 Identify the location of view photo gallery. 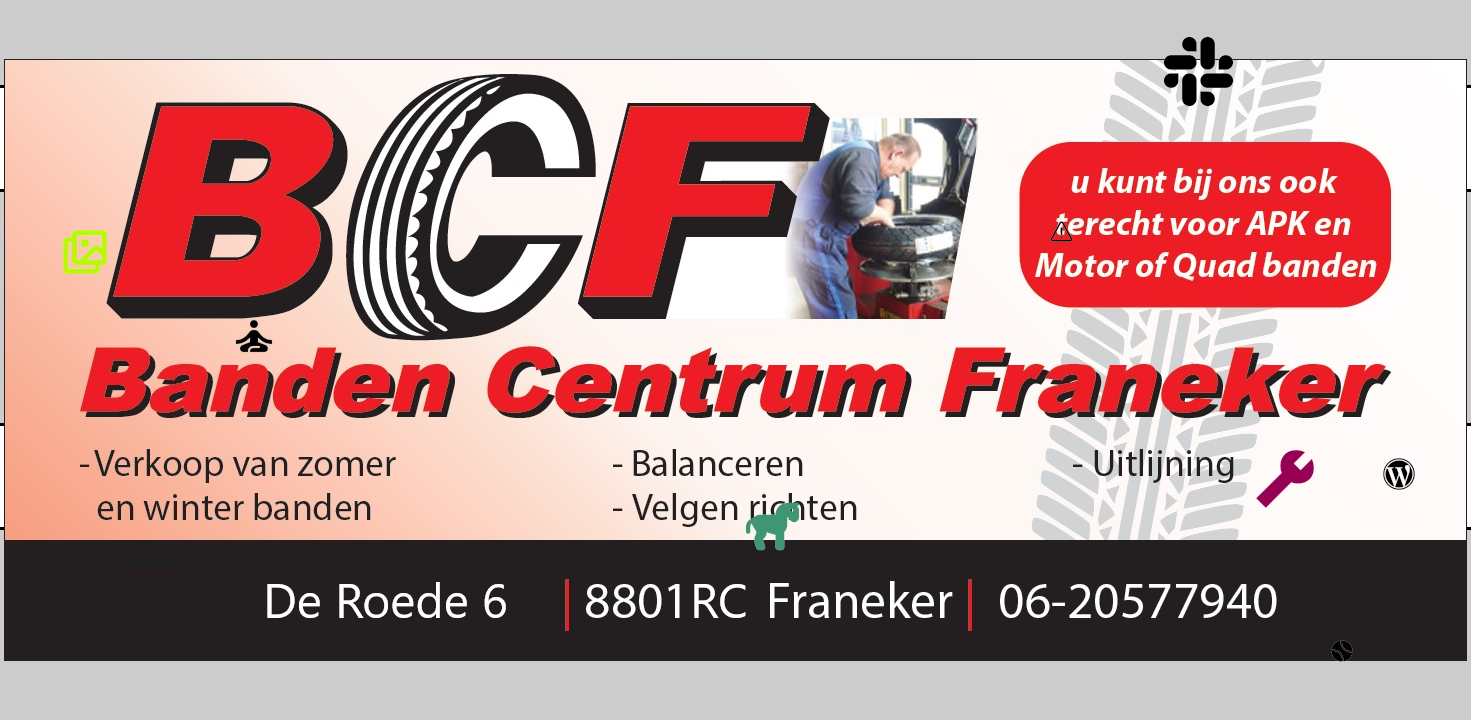
(85, 252).